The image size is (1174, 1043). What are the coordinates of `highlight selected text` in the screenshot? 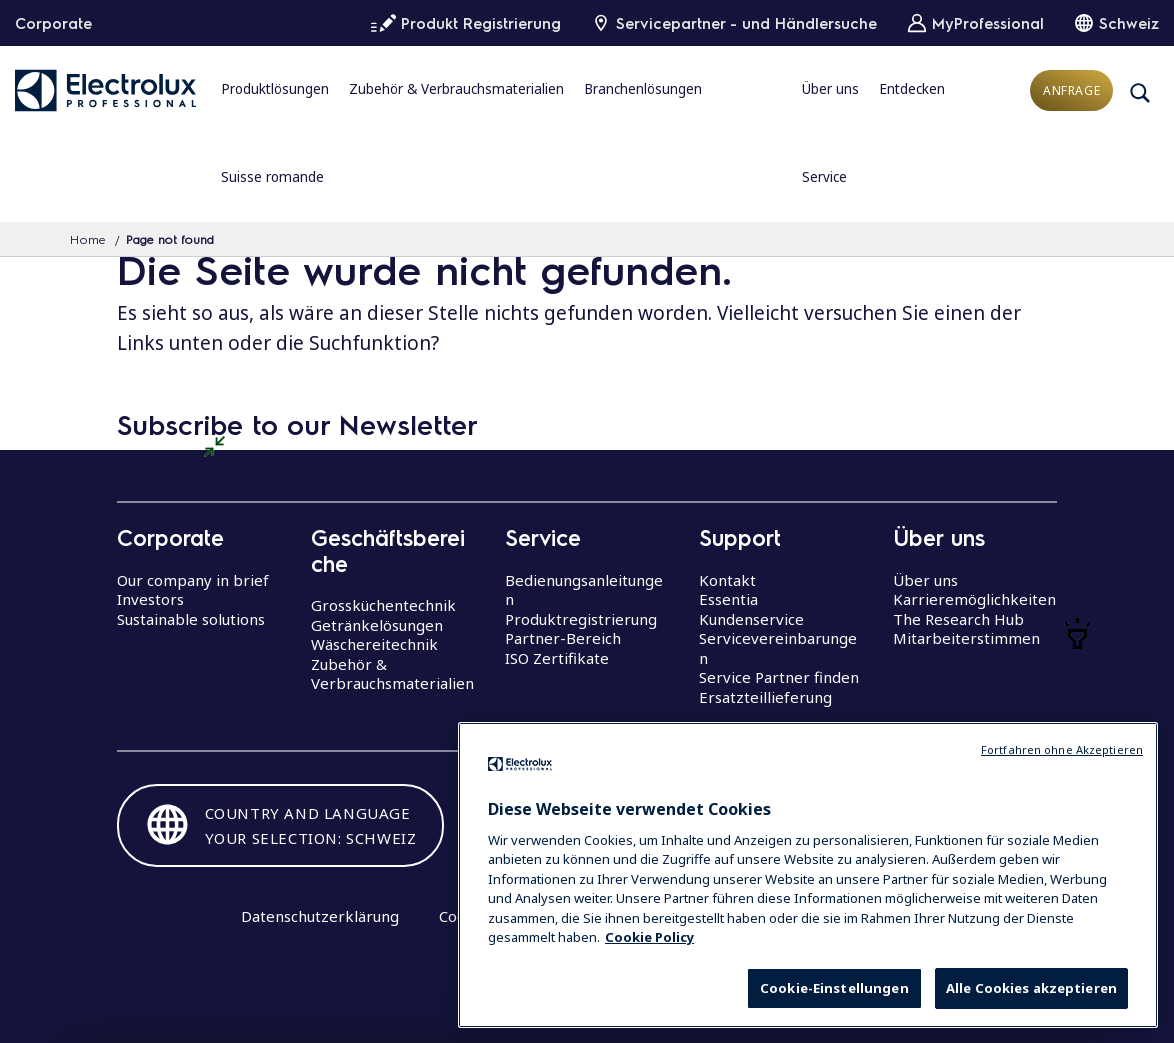 It's located at (1077, 633).